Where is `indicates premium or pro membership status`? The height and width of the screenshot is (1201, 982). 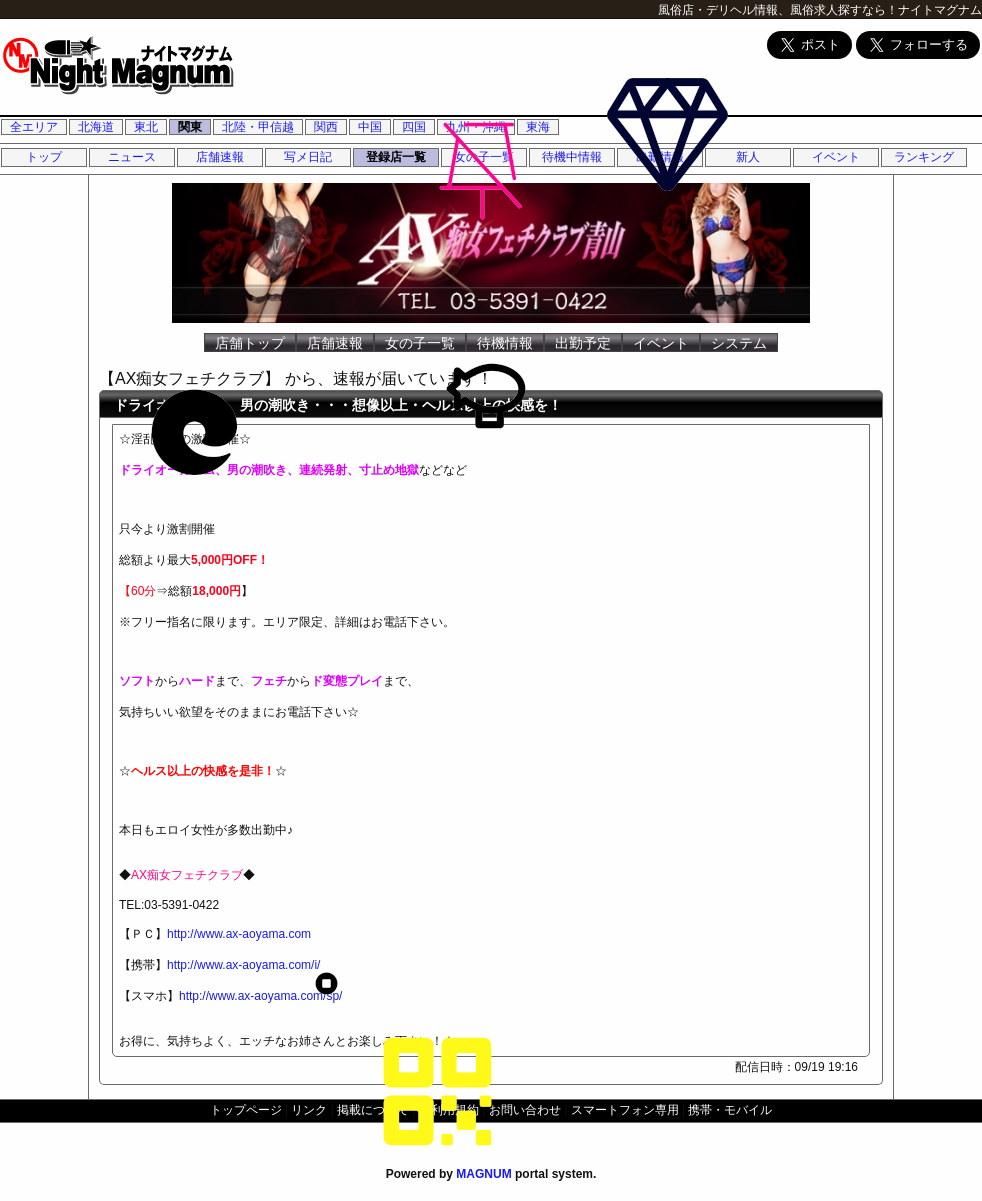 indicates premium or pro membership status is located at coordinates (667, 134).